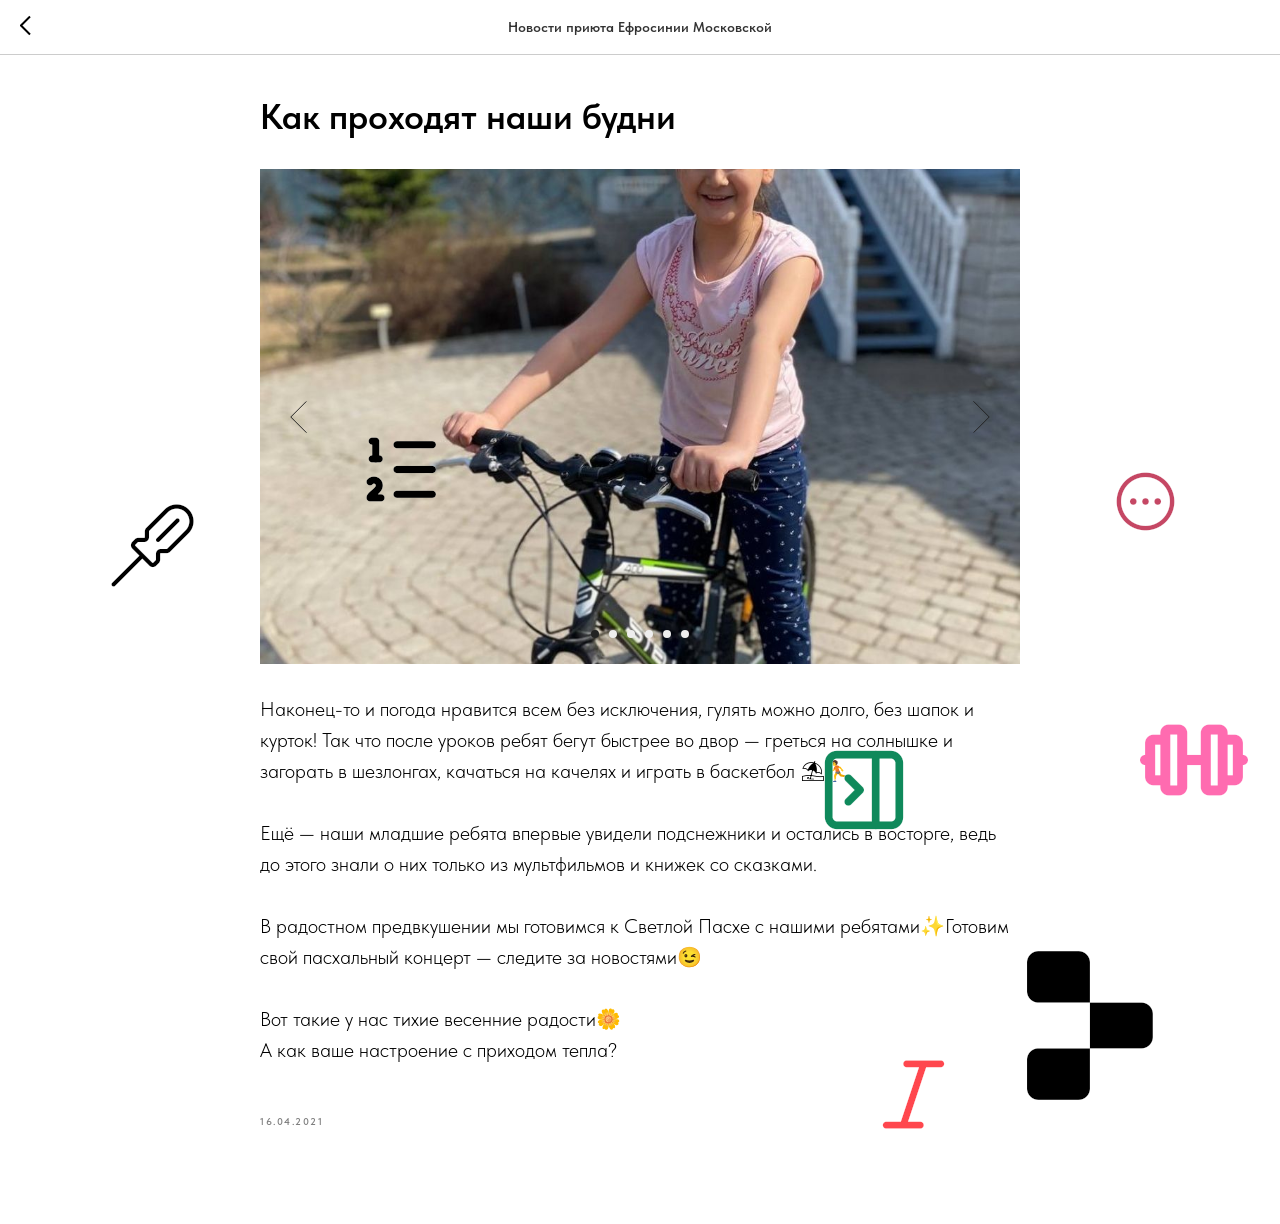 This screenshot has width=1280, height=1224. I want to click on close the right side panel, so click(864, 790).